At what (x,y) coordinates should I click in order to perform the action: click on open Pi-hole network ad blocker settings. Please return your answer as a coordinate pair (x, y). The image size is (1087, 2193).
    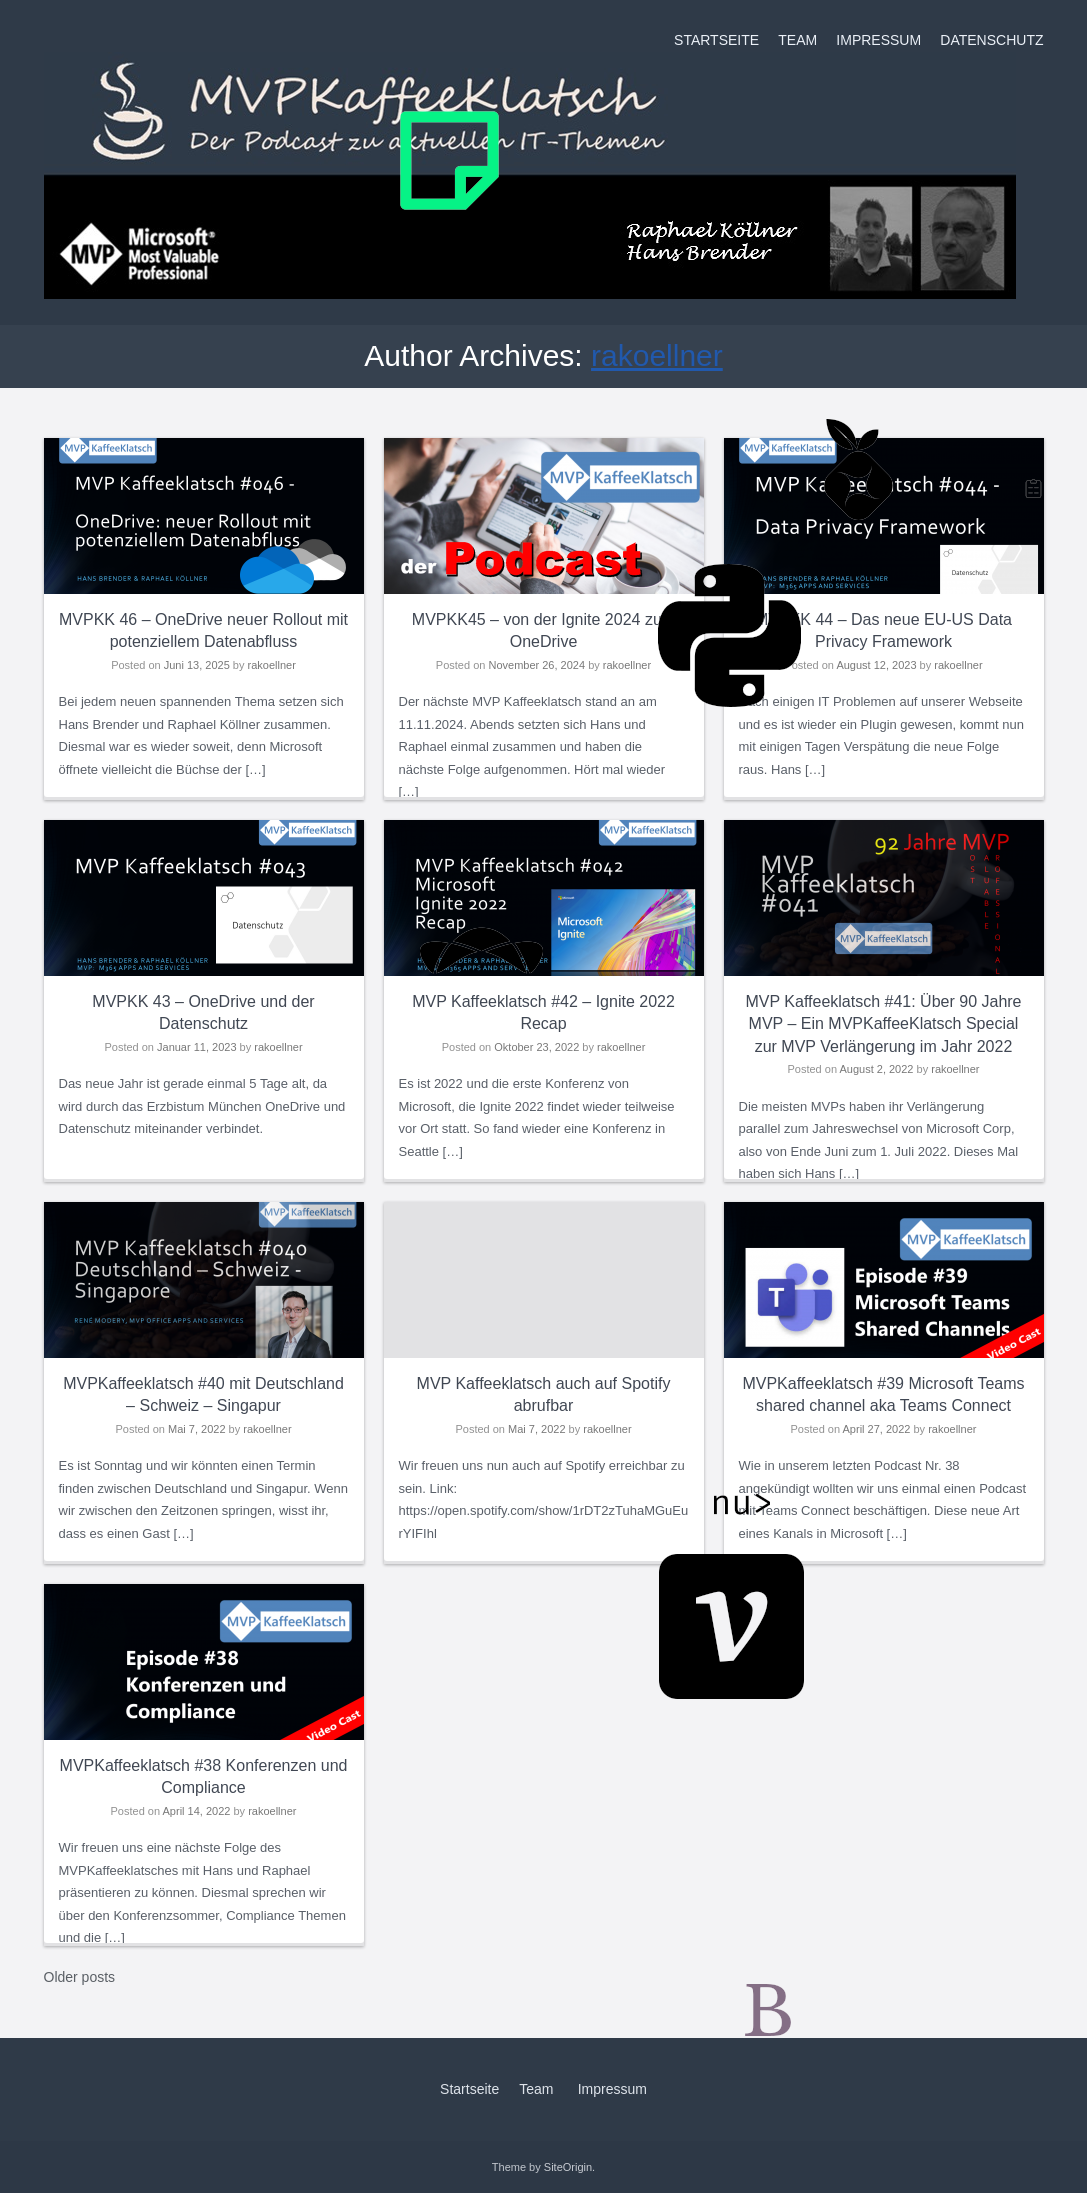
    Looking at the image, I should click on (858, 469).